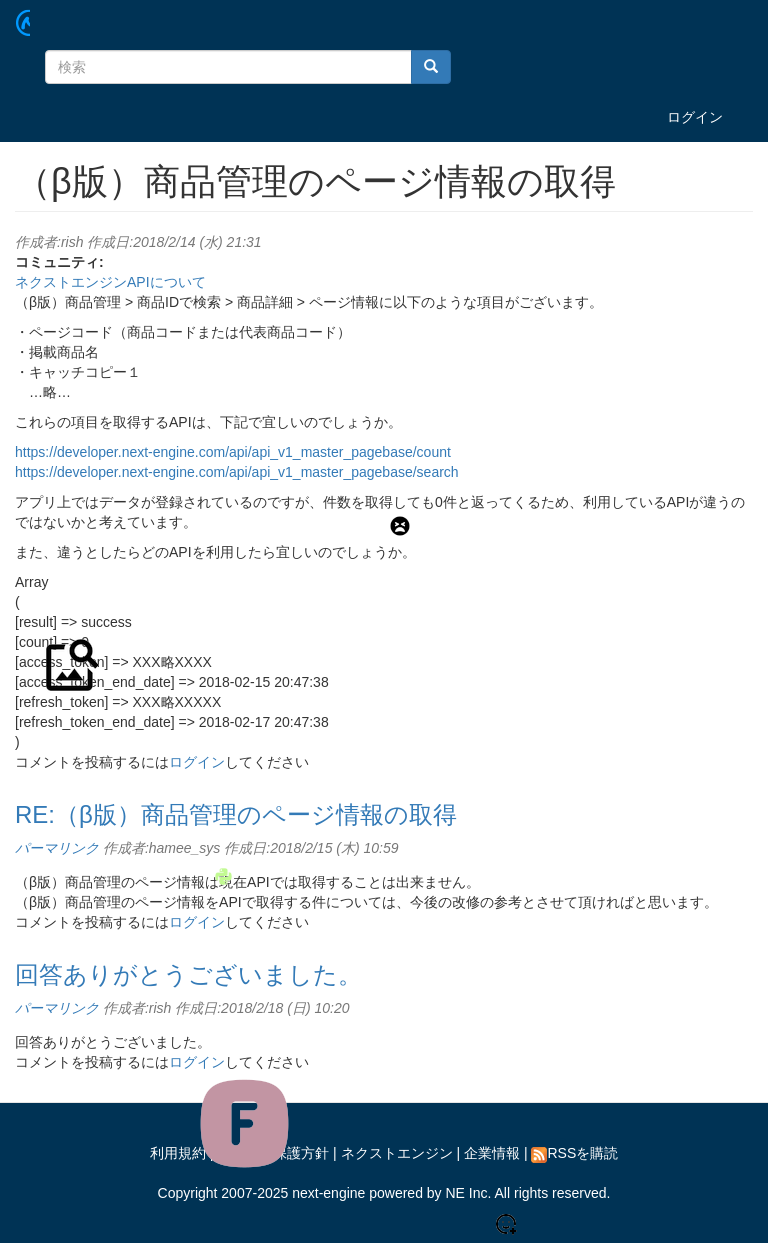 This screenshot has width=768, height=1243. What do you see at coordinates (400, 526) in the screenshot?
I see `indicates user fatigue or exhaustion status` at bounding box center [400, 526].